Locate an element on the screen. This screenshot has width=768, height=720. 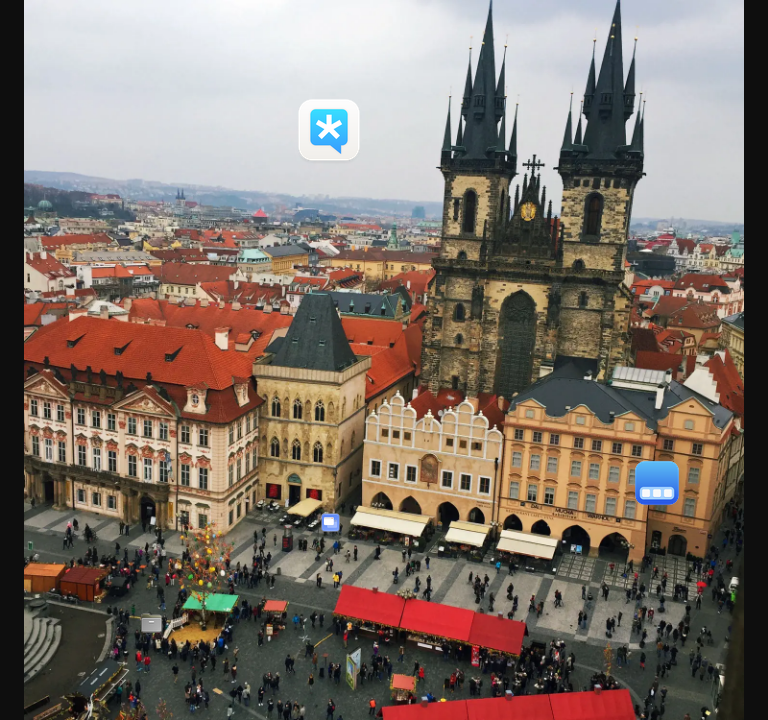
manage startup applications and session settings is located at coordinates (330, 522).